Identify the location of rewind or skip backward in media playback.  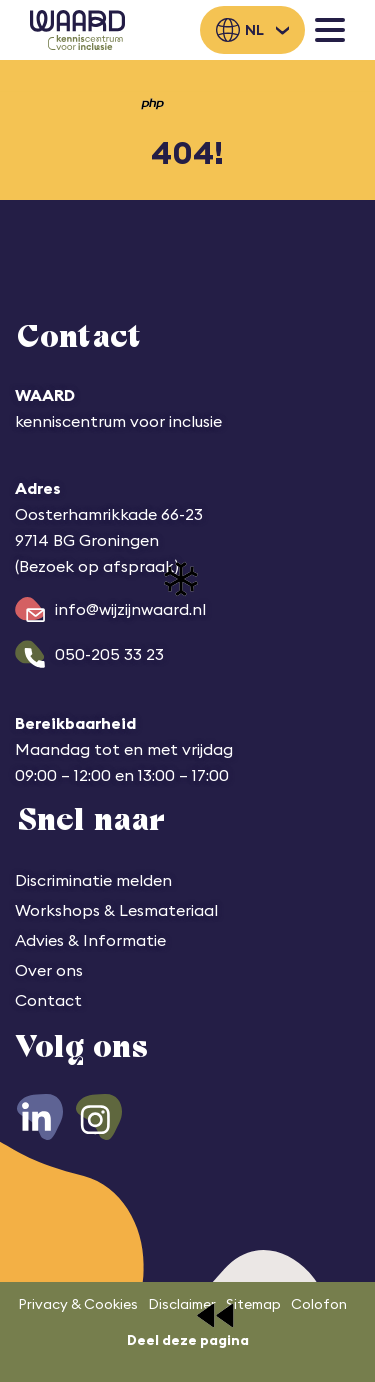
(216, 1315).